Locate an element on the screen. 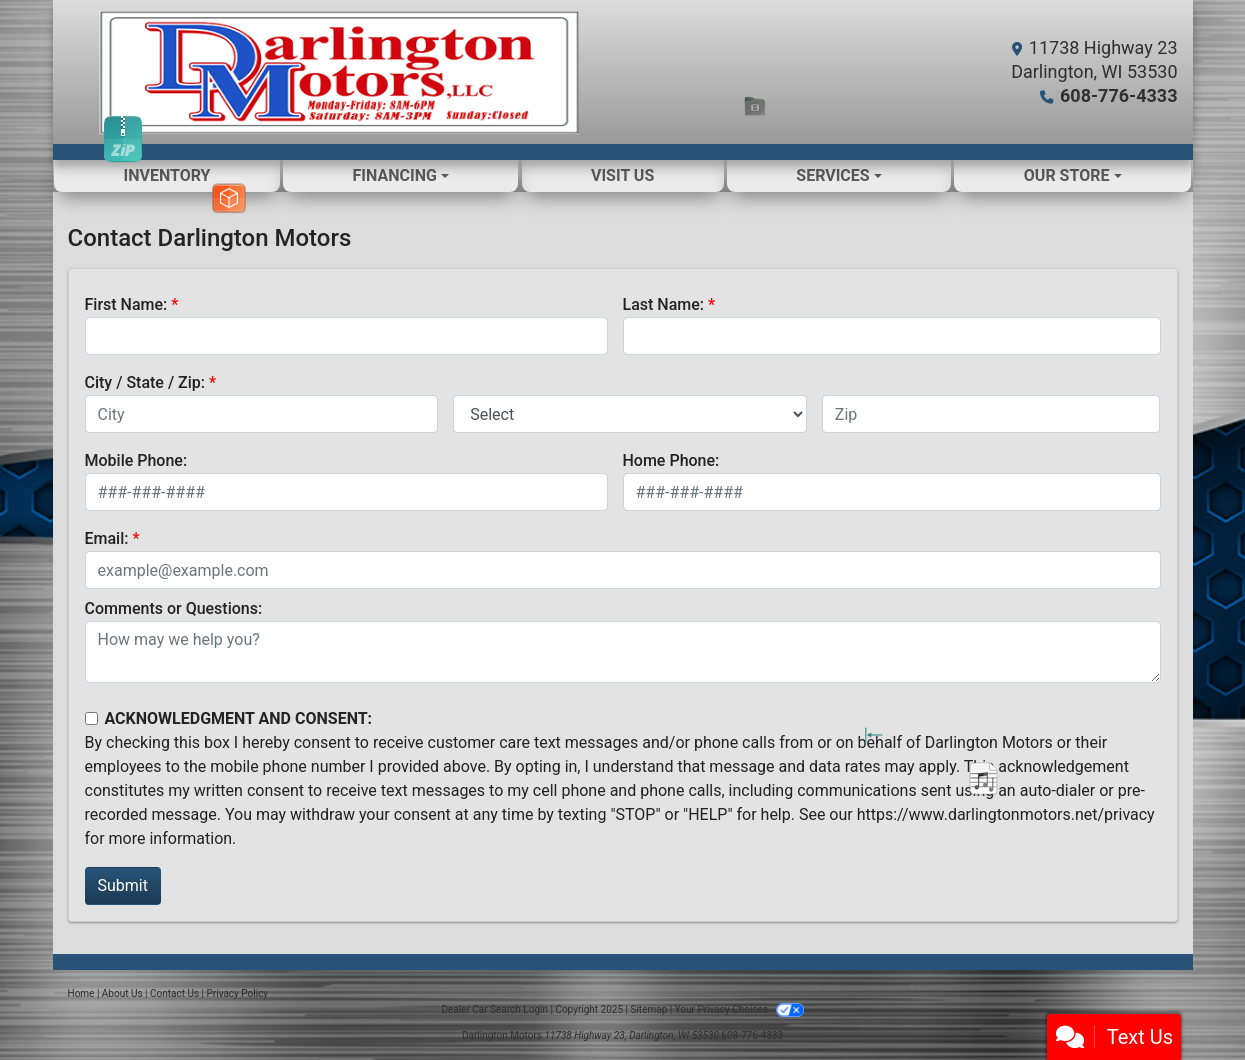 The image size is (1245, 1060). compressed zip archive file is located at coordinates (123, 139).